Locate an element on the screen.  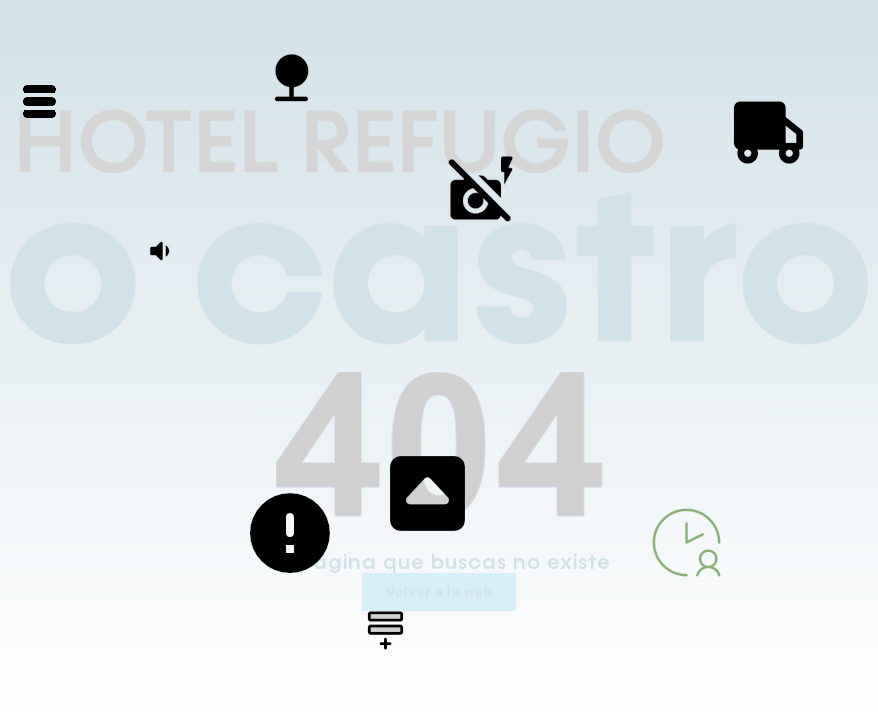
camera flash is disabled is located at coordinates (482, 188).